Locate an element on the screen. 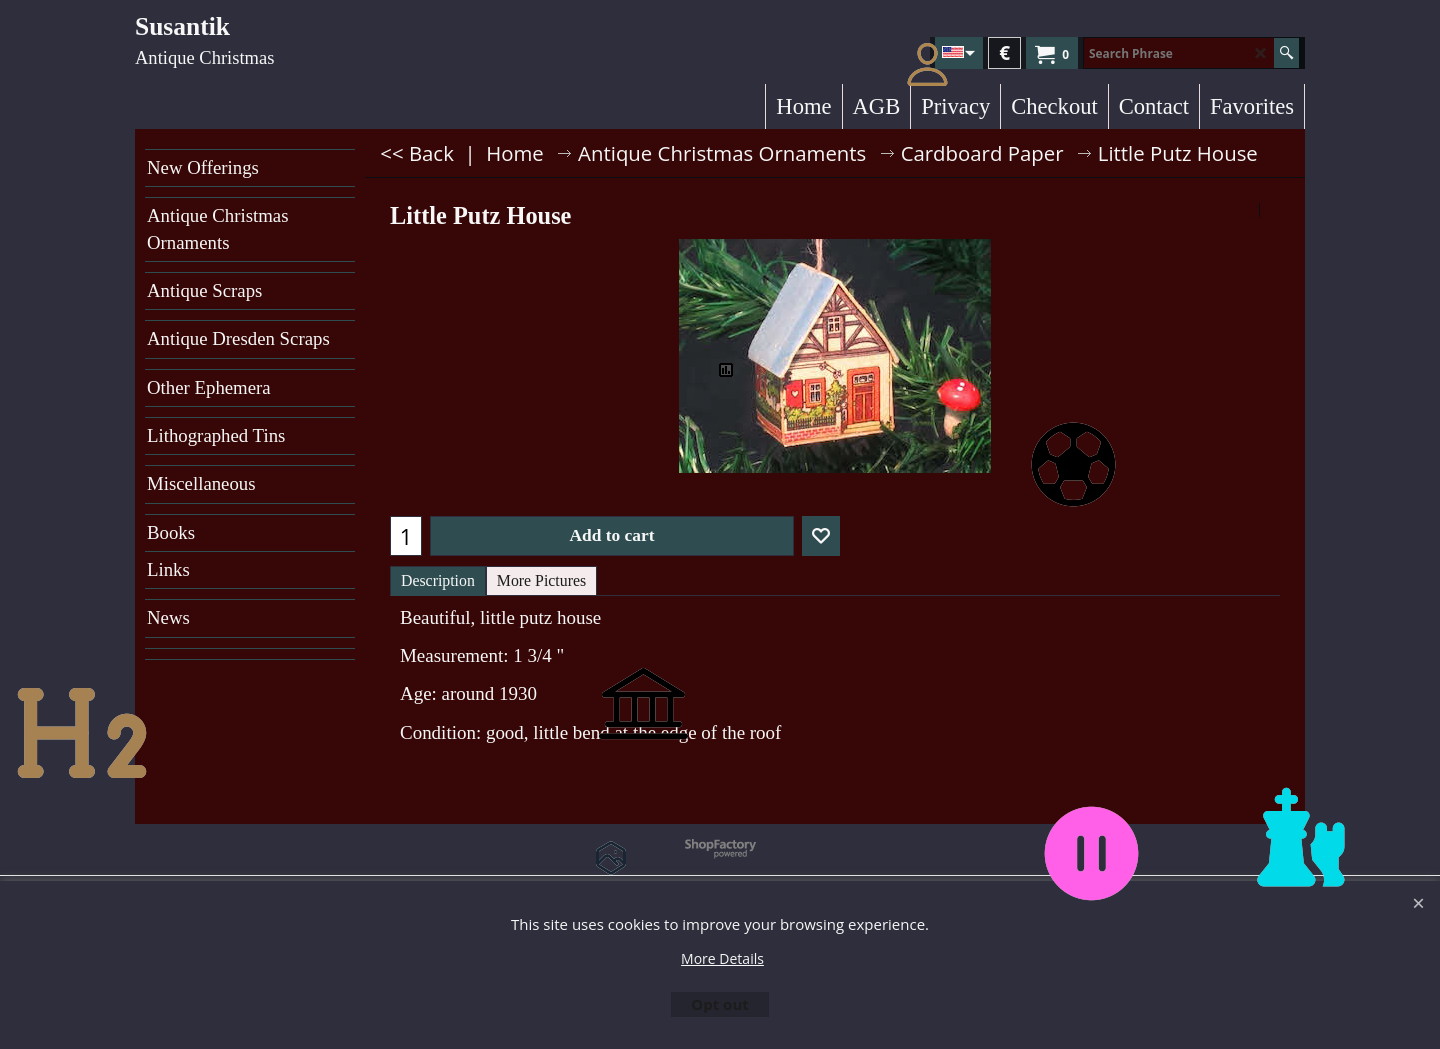  view football or soccer content is located at coordinates (1073, 464).